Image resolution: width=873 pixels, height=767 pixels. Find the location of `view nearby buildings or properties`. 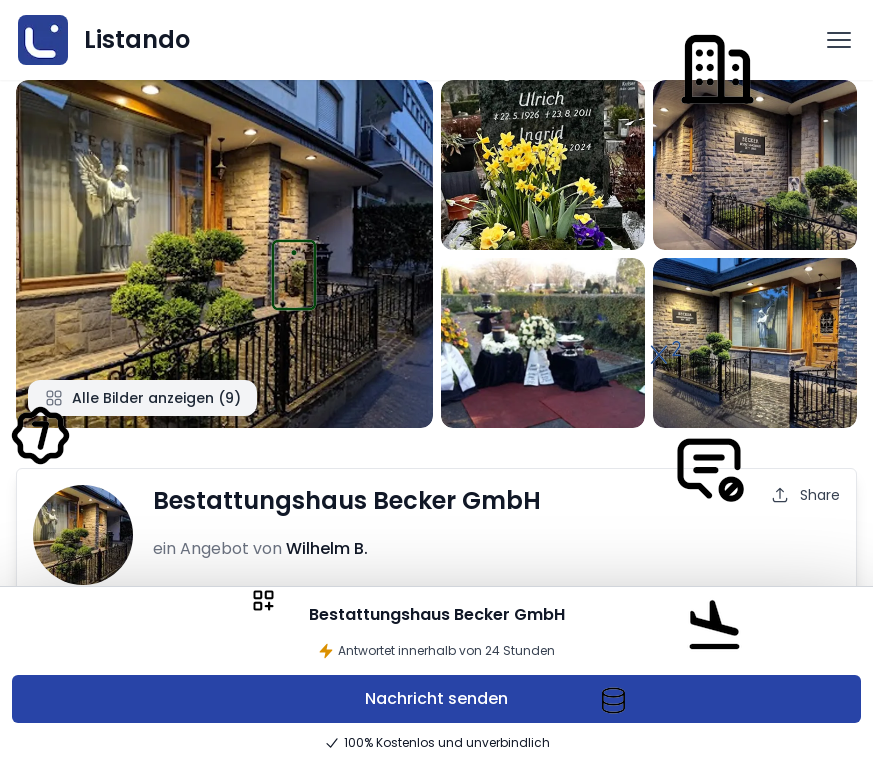

view nearby buildings or properties is located at coordinates (717, 67).